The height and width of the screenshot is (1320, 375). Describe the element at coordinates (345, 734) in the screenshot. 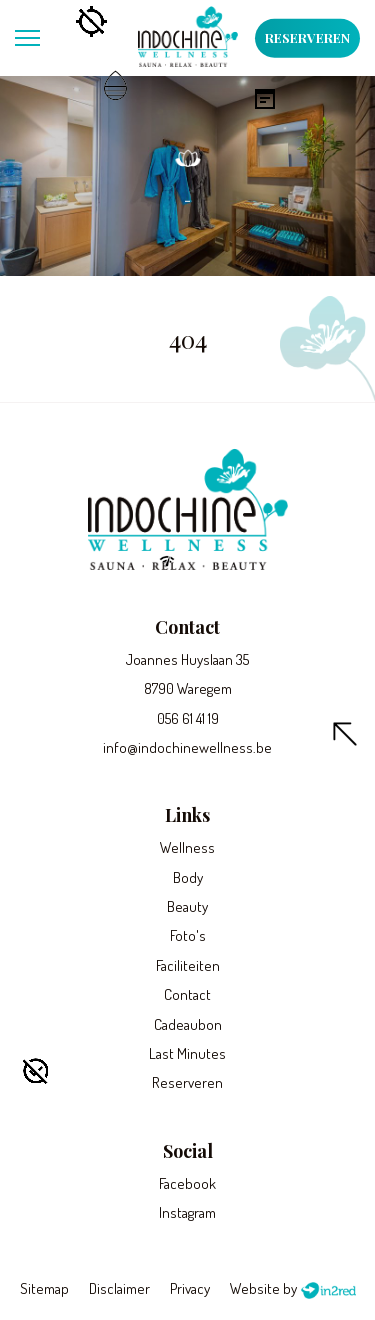

I see `navigate back to previous screen` at that location.